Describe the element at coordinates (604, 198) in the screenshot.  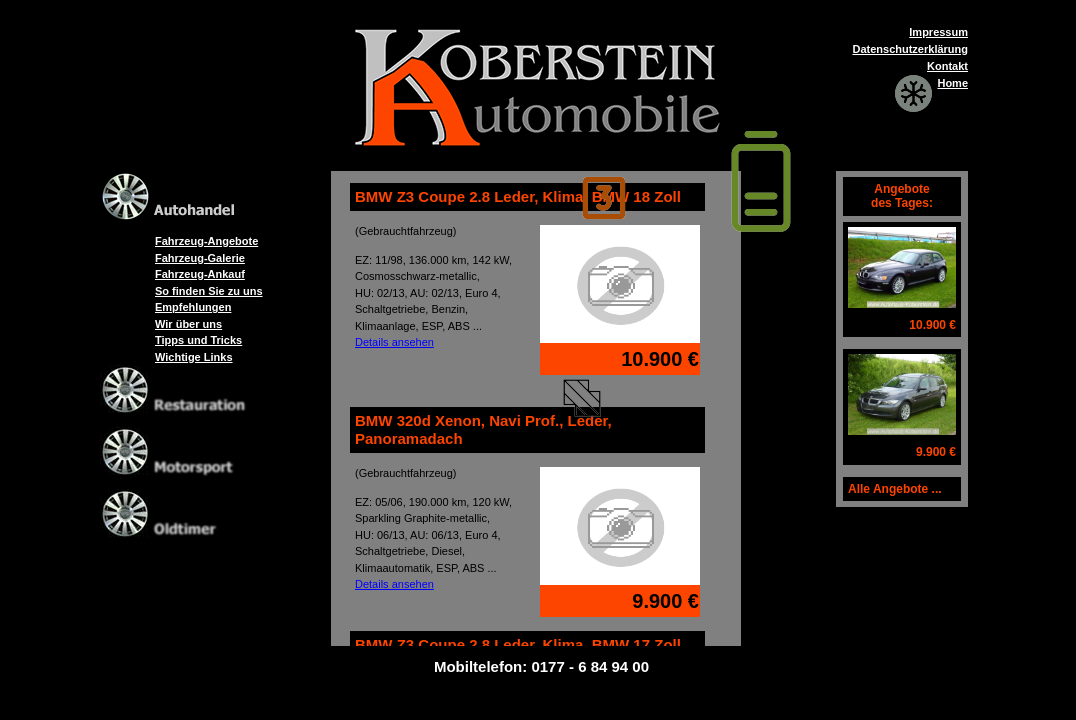
I see `indicates step three in a numbered sequence` at that location.